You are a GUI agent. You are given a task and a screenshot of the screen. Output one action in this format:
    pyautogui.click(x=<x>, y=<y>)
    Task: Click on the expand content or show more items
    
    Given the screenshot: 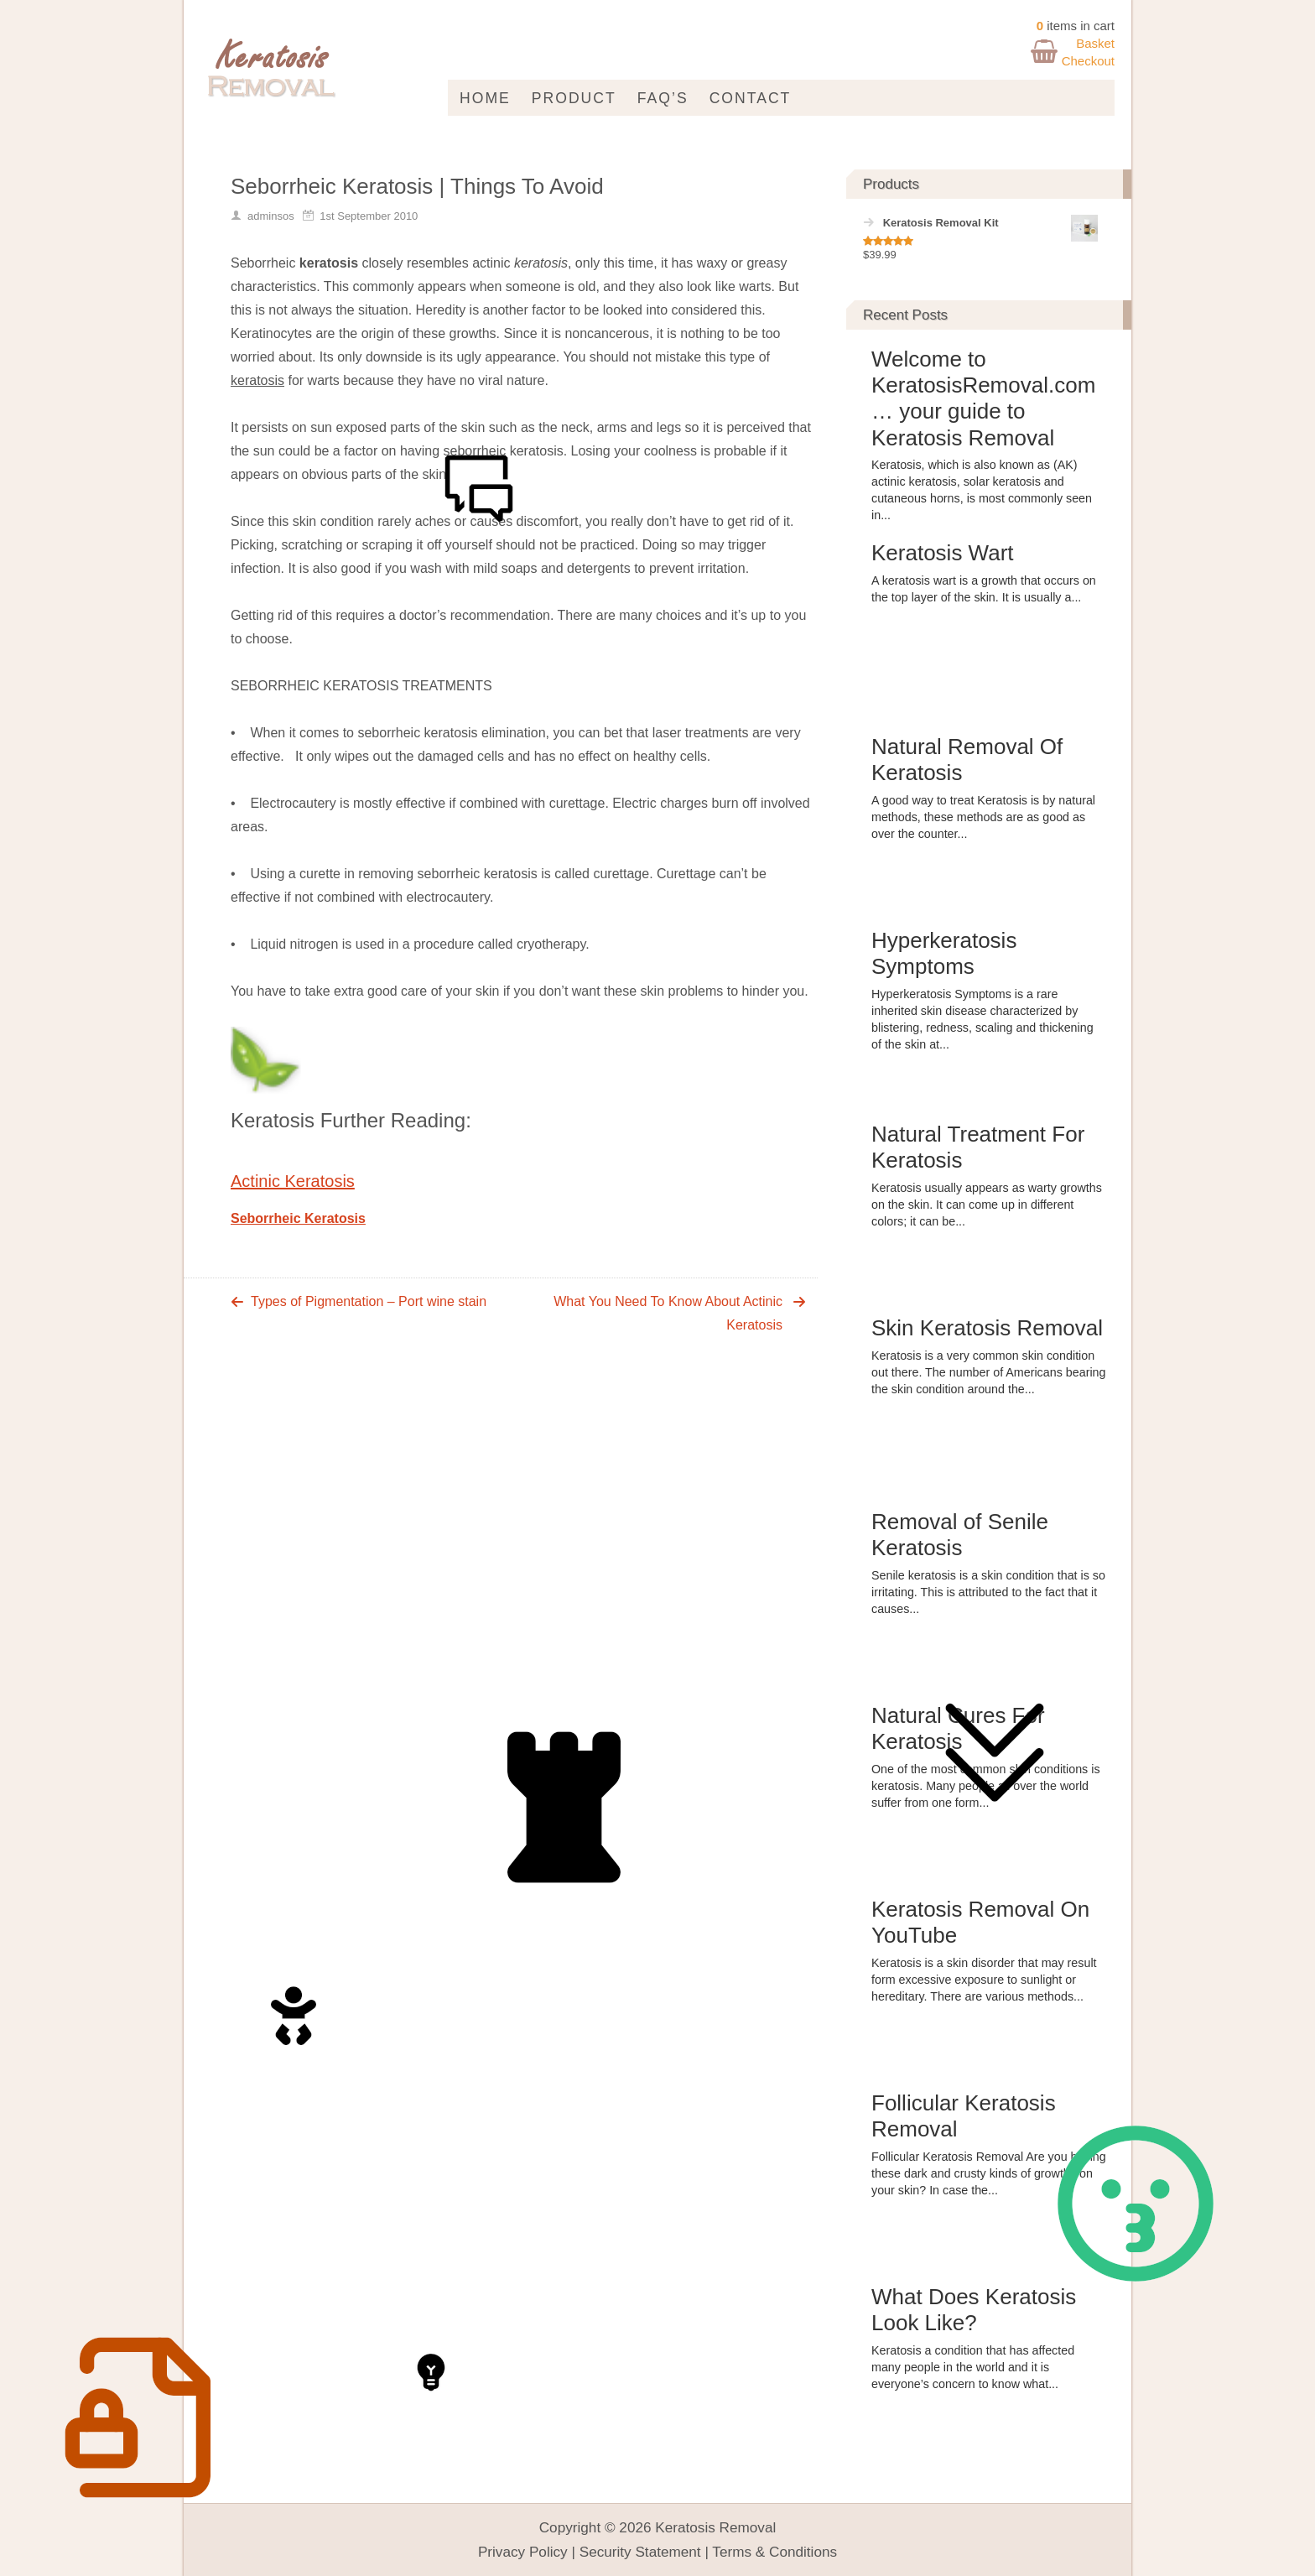 What is the action you would take?
    pyautogui.click(x=995, y=1748)
    